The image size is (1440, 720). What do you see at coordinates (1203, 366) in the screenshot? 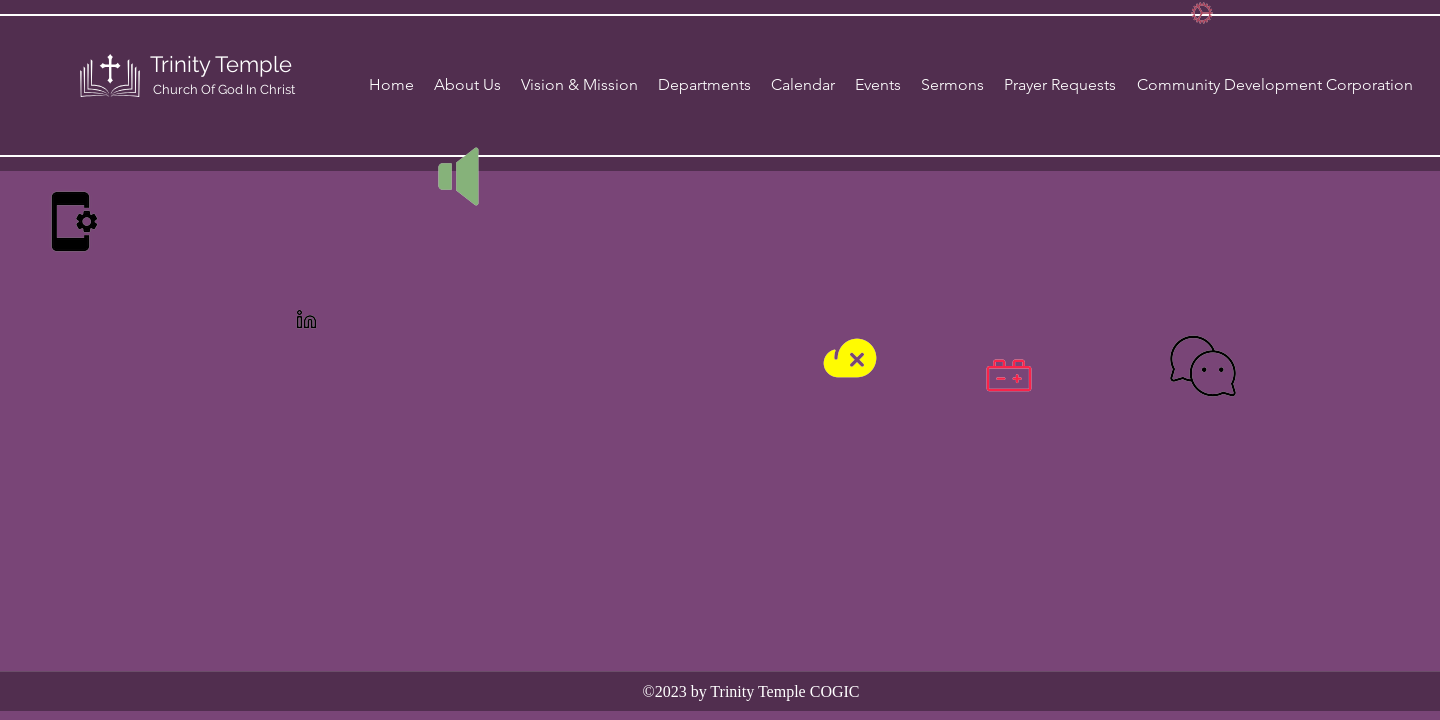
I see `open WeChat messaging app` at bounding box center [1203, 366].